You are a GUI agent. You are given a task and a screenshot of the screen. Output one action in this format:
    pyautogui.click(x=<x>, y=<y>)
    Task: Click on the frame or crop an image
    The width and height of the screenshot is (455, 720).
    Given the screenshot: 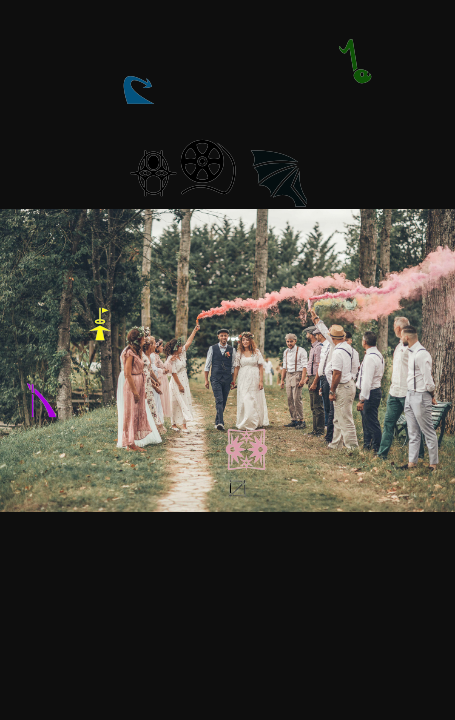 What is the action you would take?
    pyautogui.click(x=237, y=488)
    